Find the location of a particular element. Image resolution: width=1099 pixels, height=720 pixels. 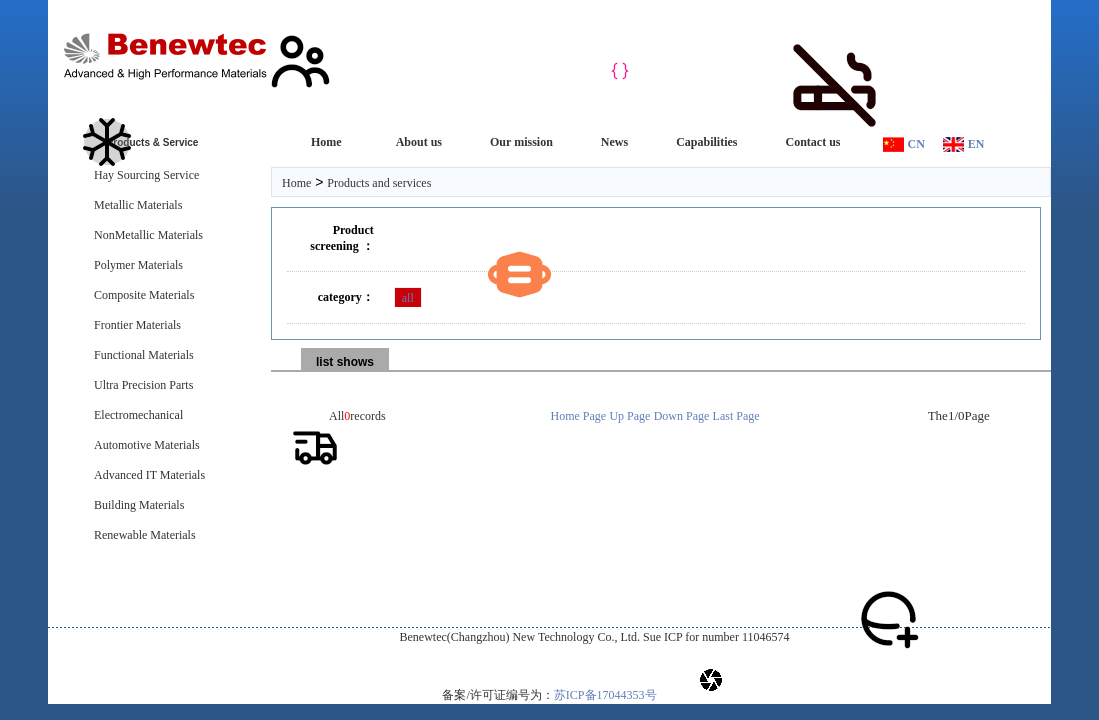

toggle air conditioning or cooling mode is located at coordinates (107, 142).